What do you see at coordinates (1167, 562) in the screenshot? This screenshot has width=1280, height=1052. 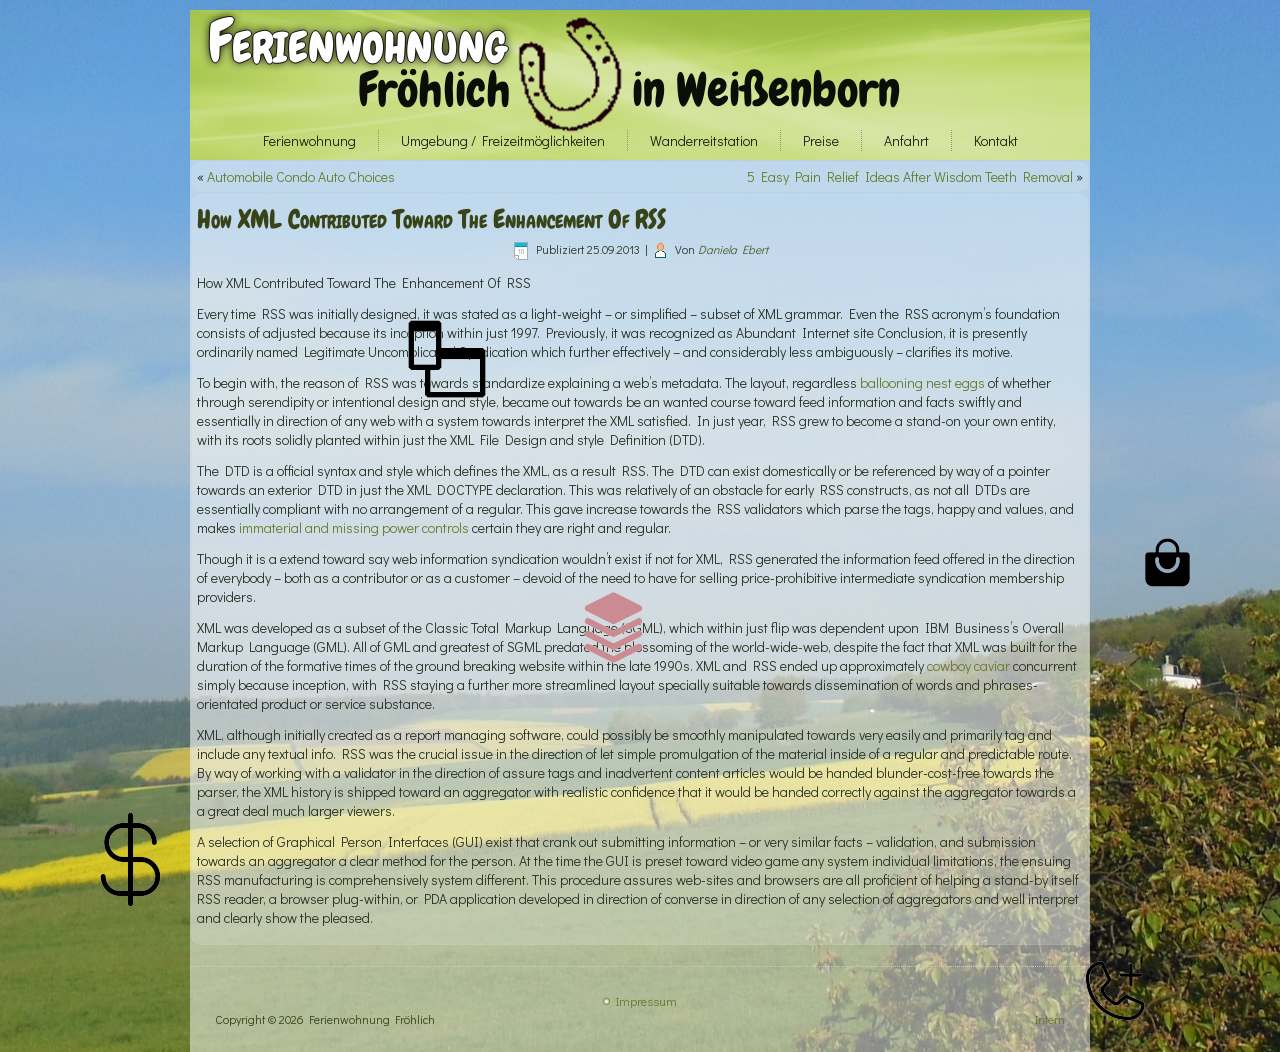 I see `view your shopping bag` at bounding box center [1167, 562].